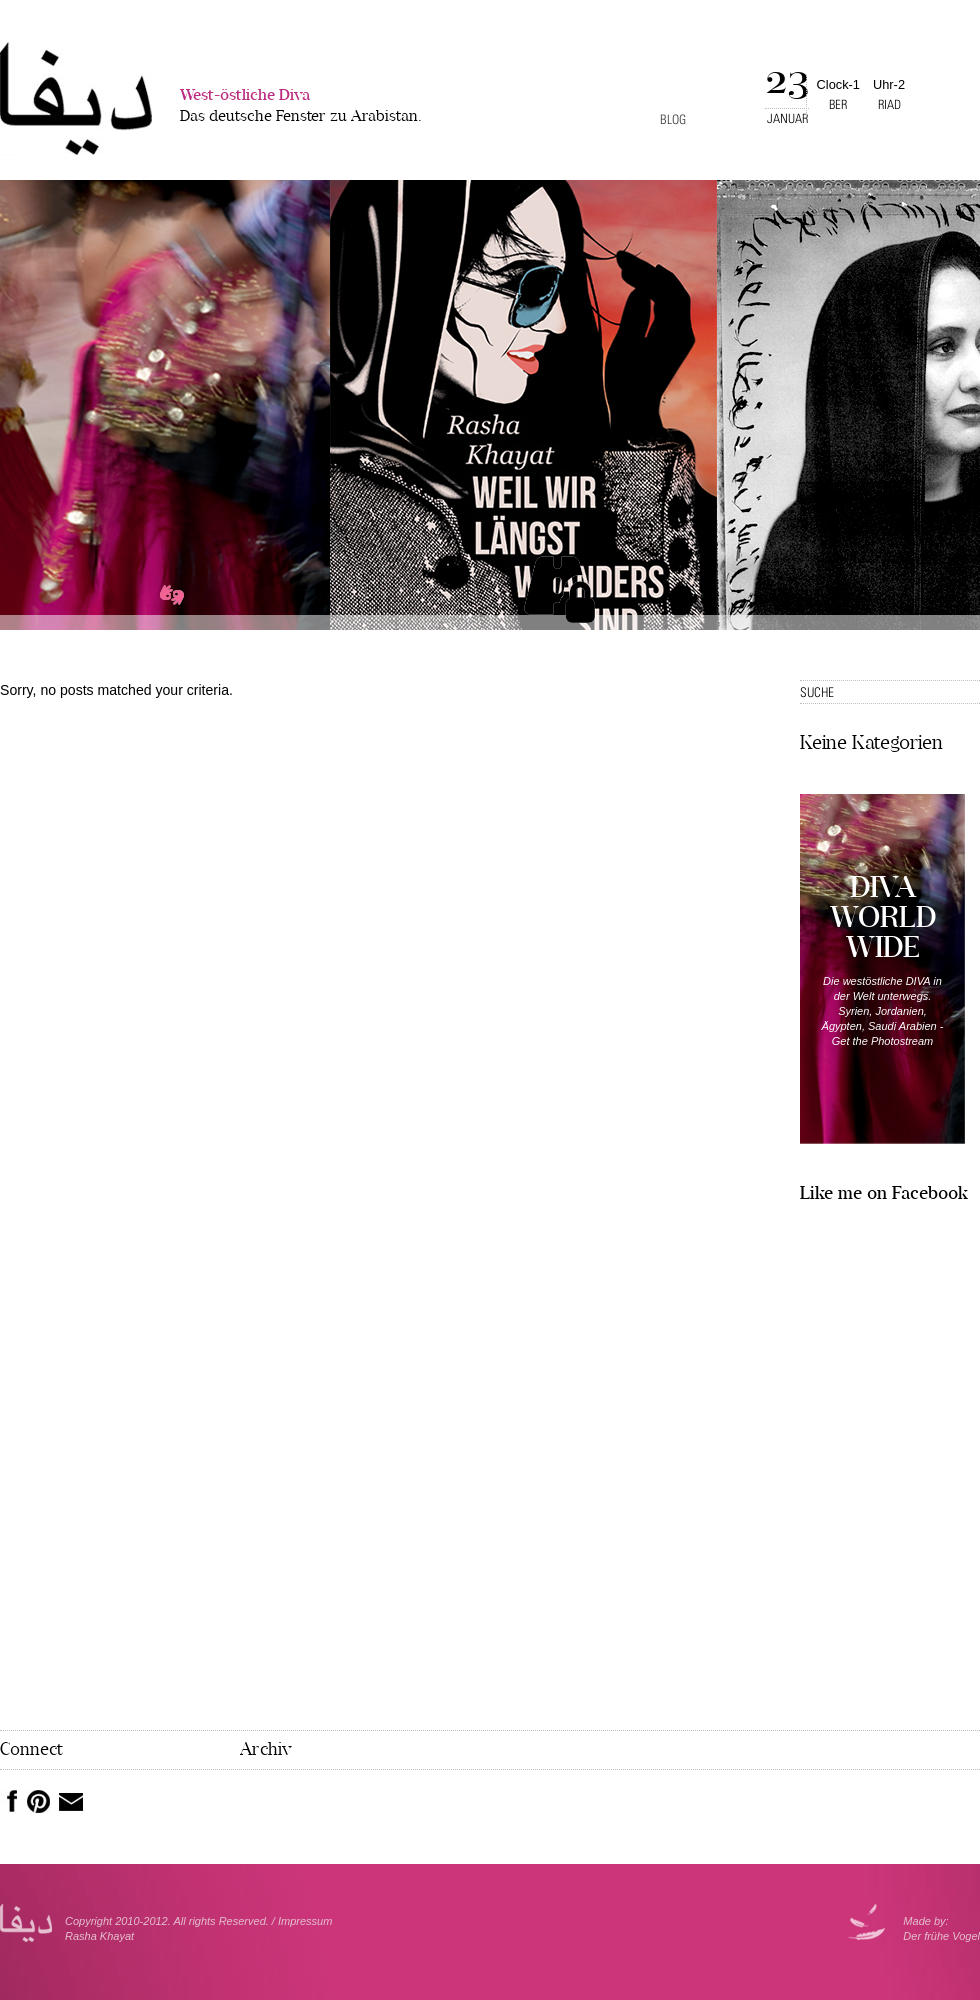 The height and width of the screenshot is (2000, 980). I want to click on access ASL interpretation services, so click(172, 595).